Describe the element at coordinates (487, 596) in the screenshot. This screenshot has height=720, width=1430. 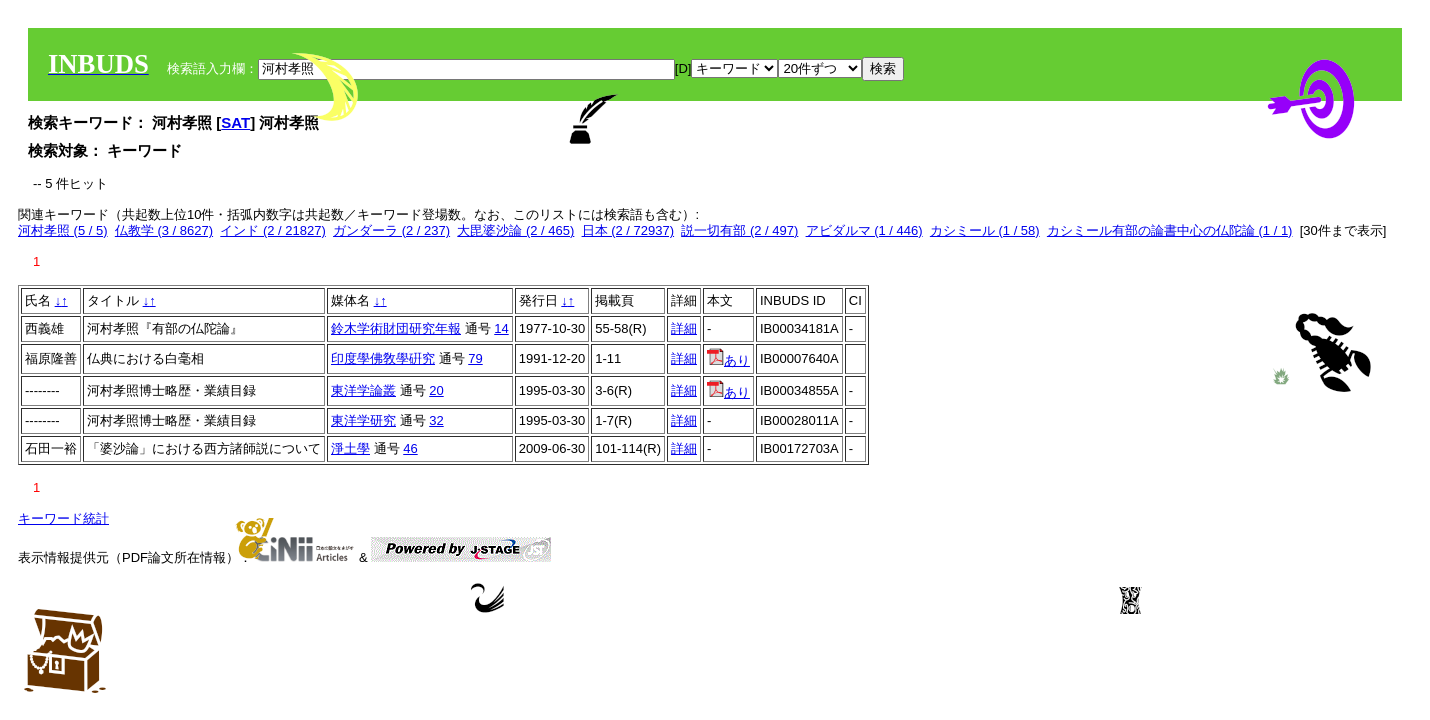
I see `swan or bird-themed game element` at that location.